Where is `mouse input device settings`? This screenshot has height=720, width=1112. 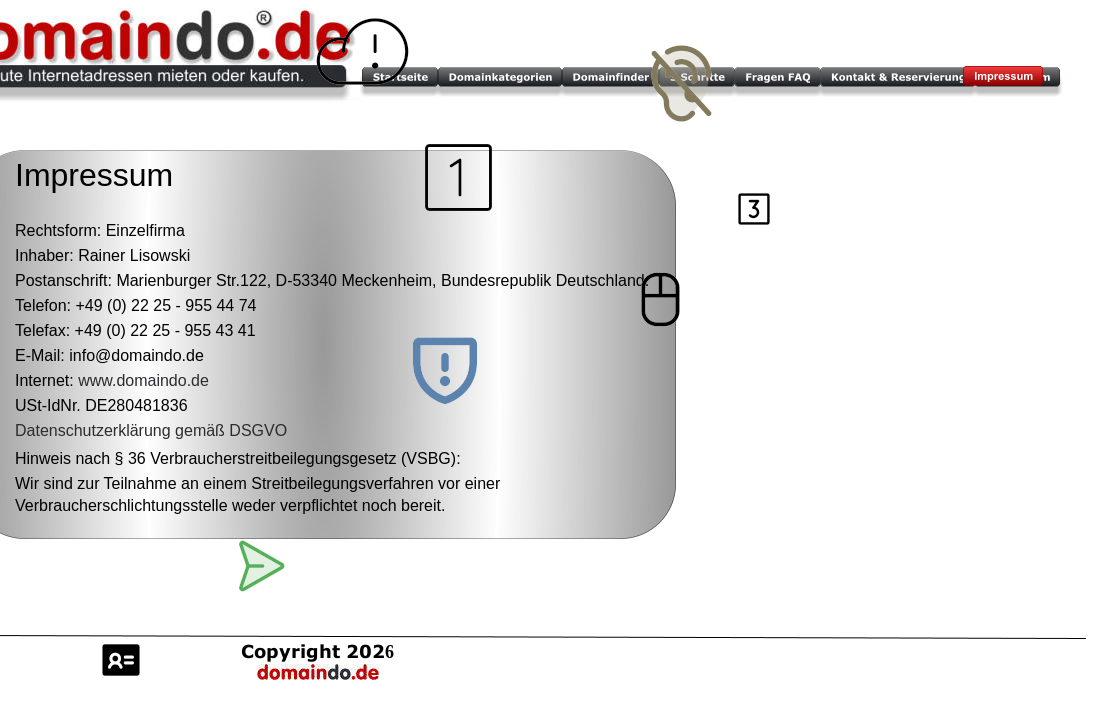 mouse input device settings is located at coordinates (660, 299).